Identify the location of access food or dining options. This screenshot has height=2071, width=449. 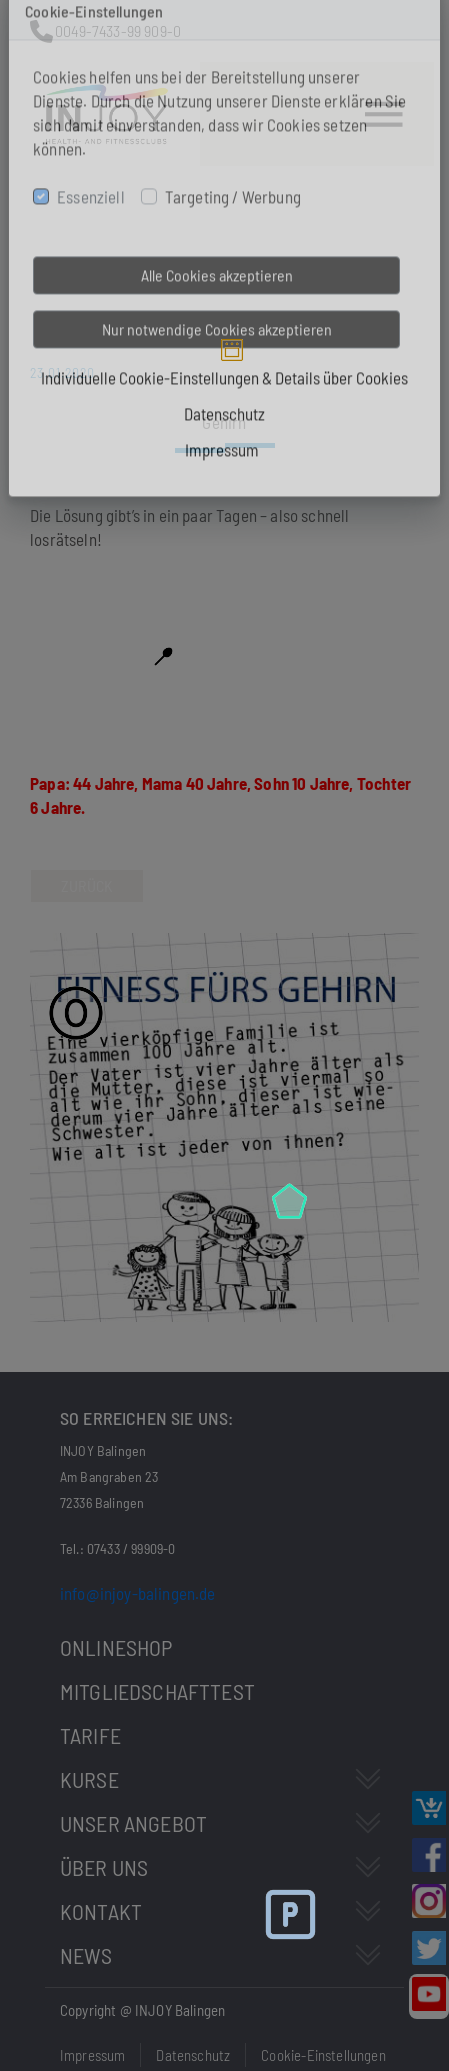
(163, 656).